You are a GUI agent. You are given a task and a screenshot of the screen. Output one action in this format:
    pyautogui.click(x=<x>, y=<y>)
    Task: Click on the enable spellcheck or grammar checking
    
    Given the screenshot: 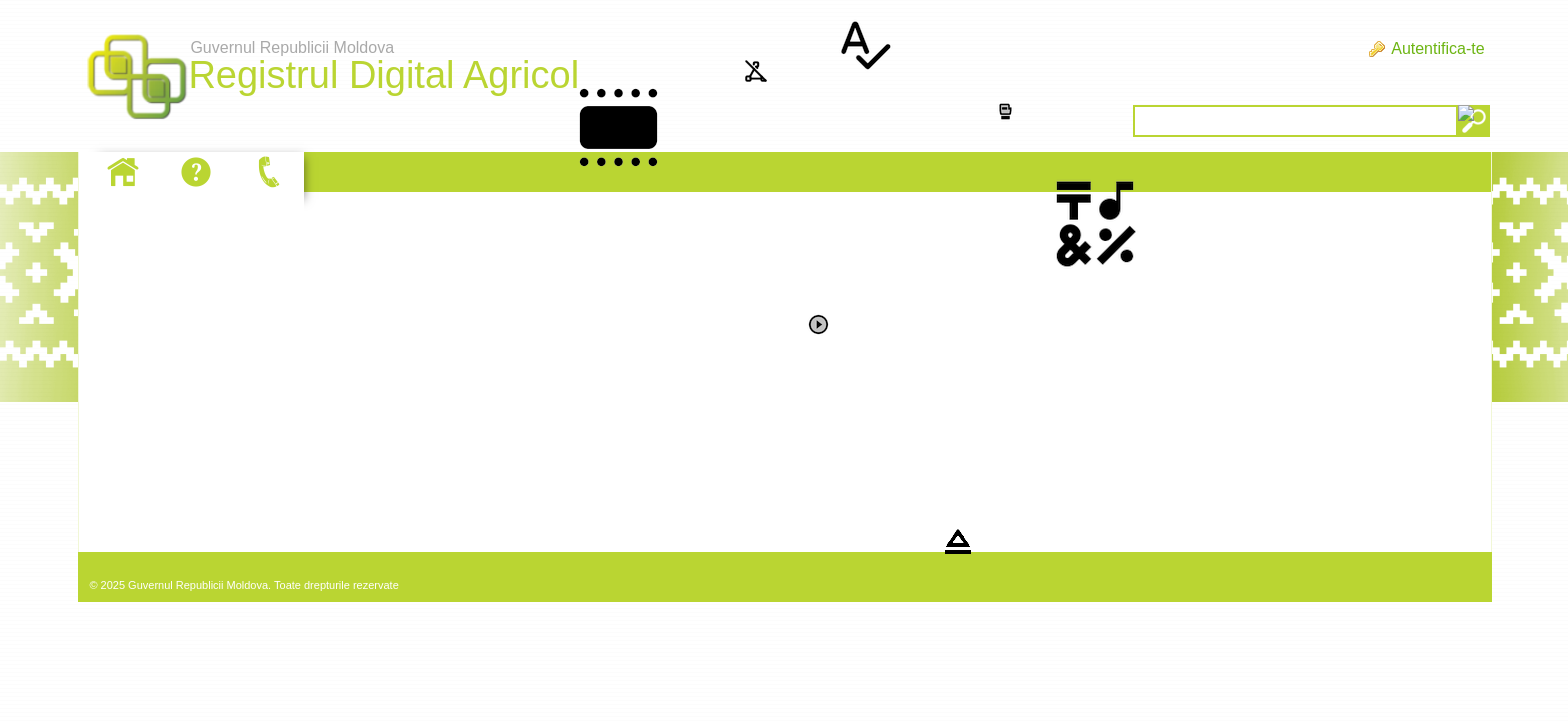 What is the action you would take?
    pyautogui.click(x=864, y=44)
    